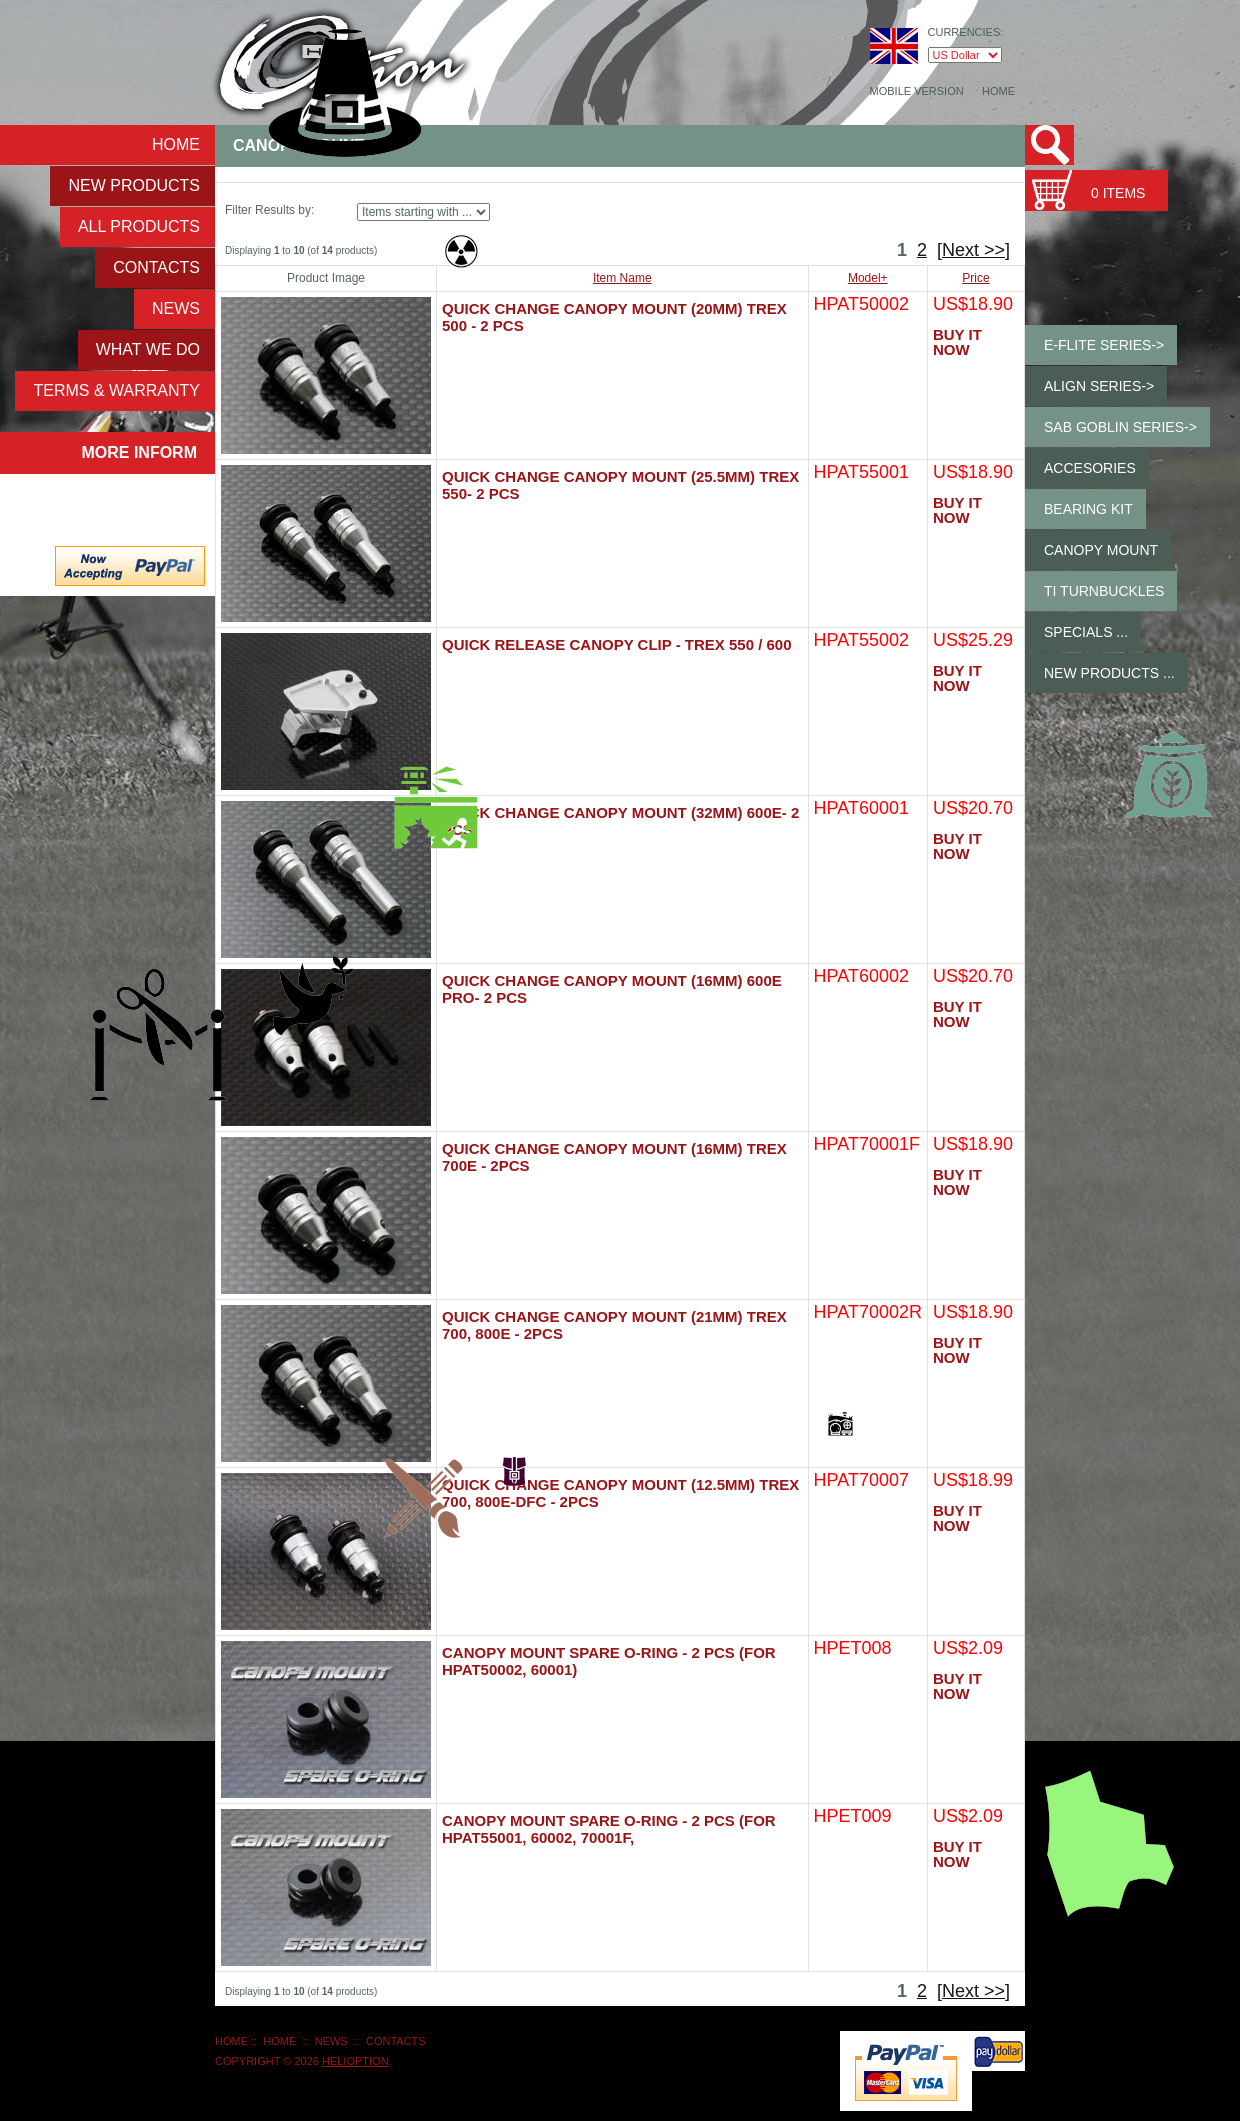 This screenshot has height=2121, width=1240. What do you see at coordinates (436, 807) in the screenshot?
I see `activate evasion ability in gameplay` at bounding box center [436, 807].